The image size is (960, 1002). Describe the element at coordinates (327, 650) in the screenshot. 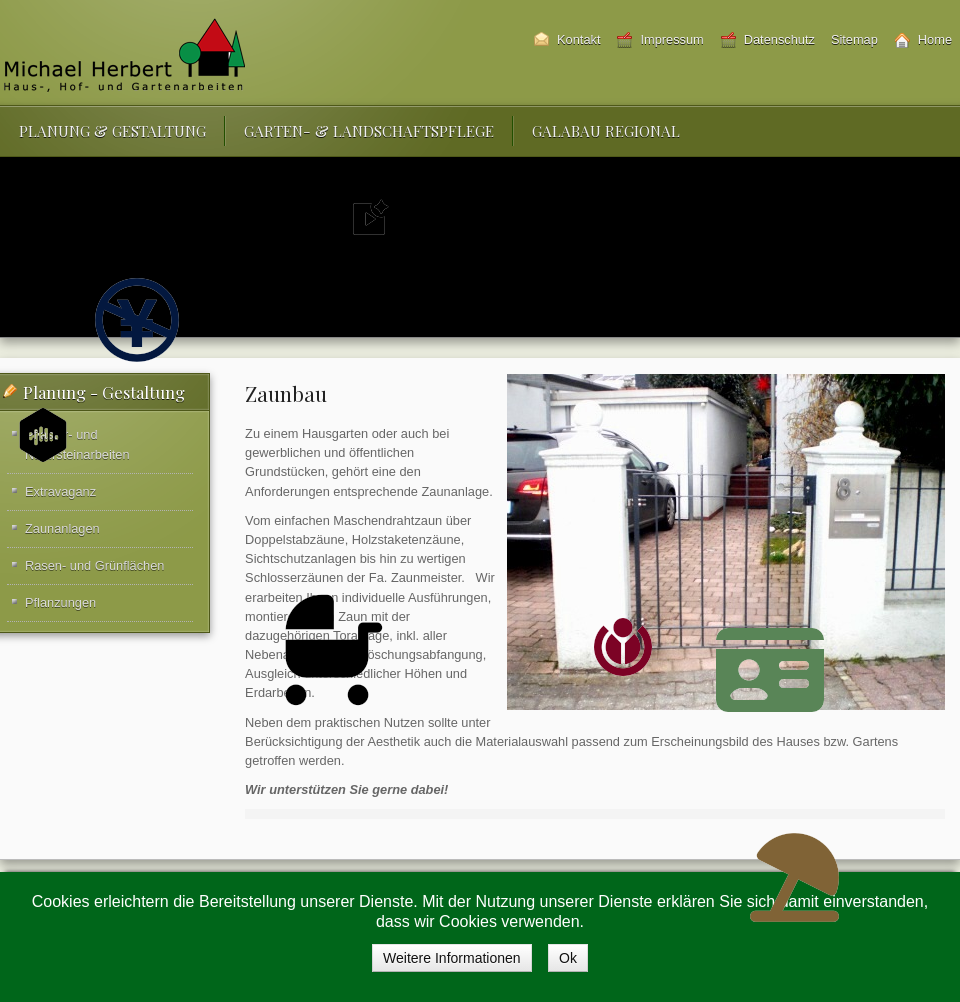

I see `access baby or parenting-related features` at that location.